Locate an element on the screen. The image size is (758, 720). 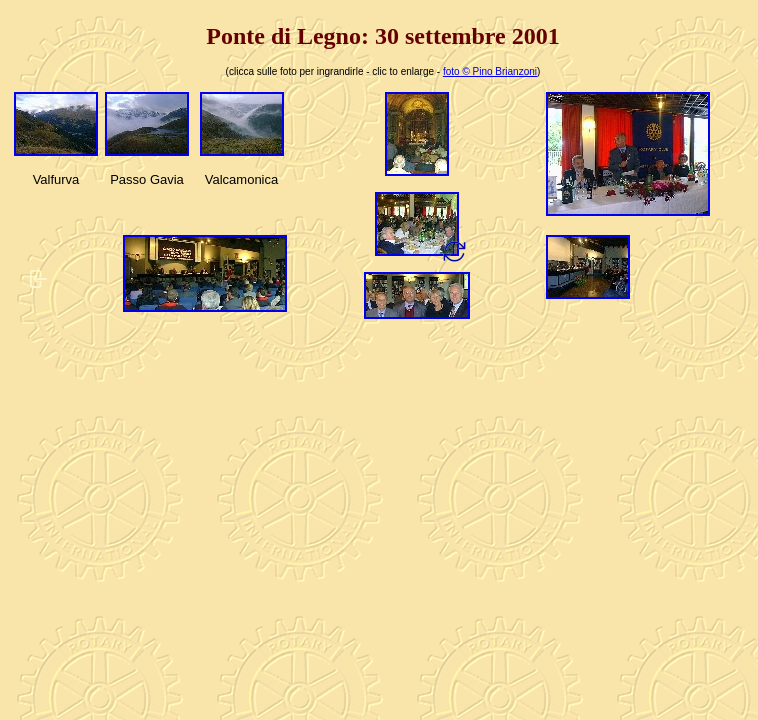
refresh or reload content is located at coordinates (454, 251).